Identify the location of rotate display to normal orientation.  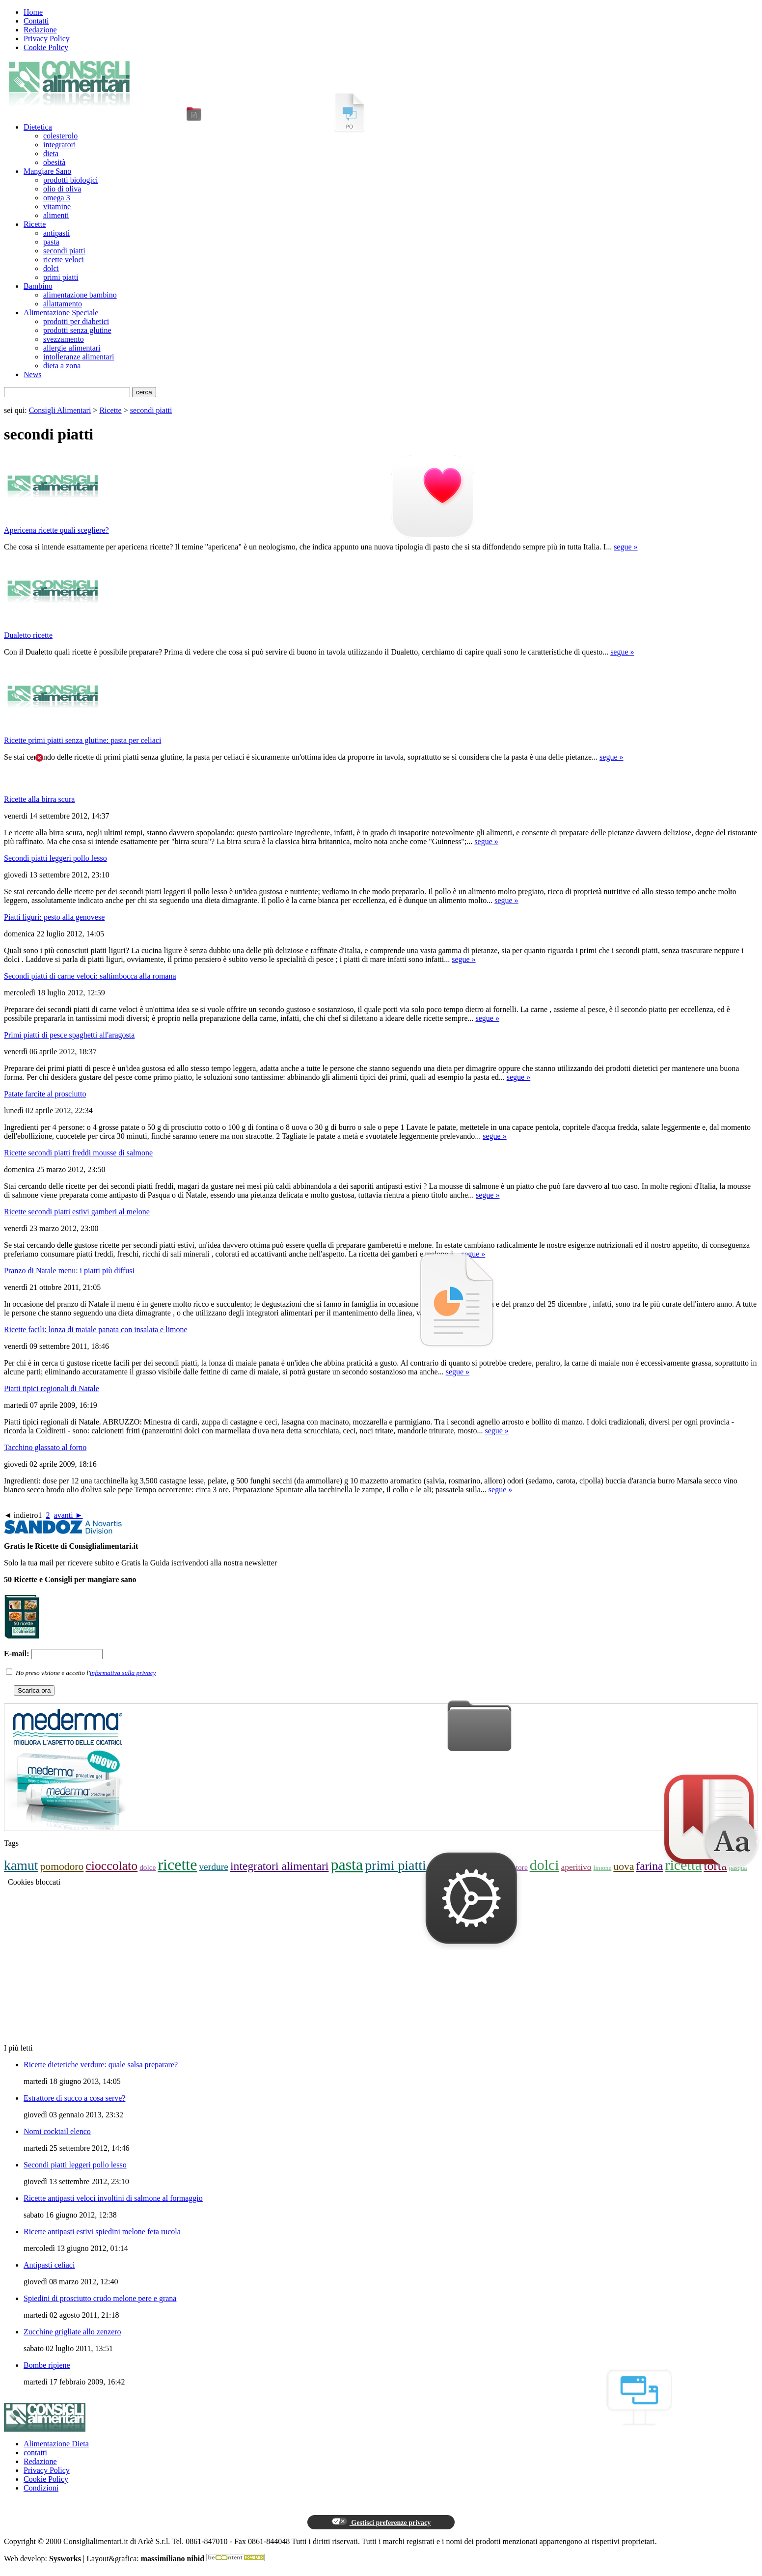
(639, 2397).